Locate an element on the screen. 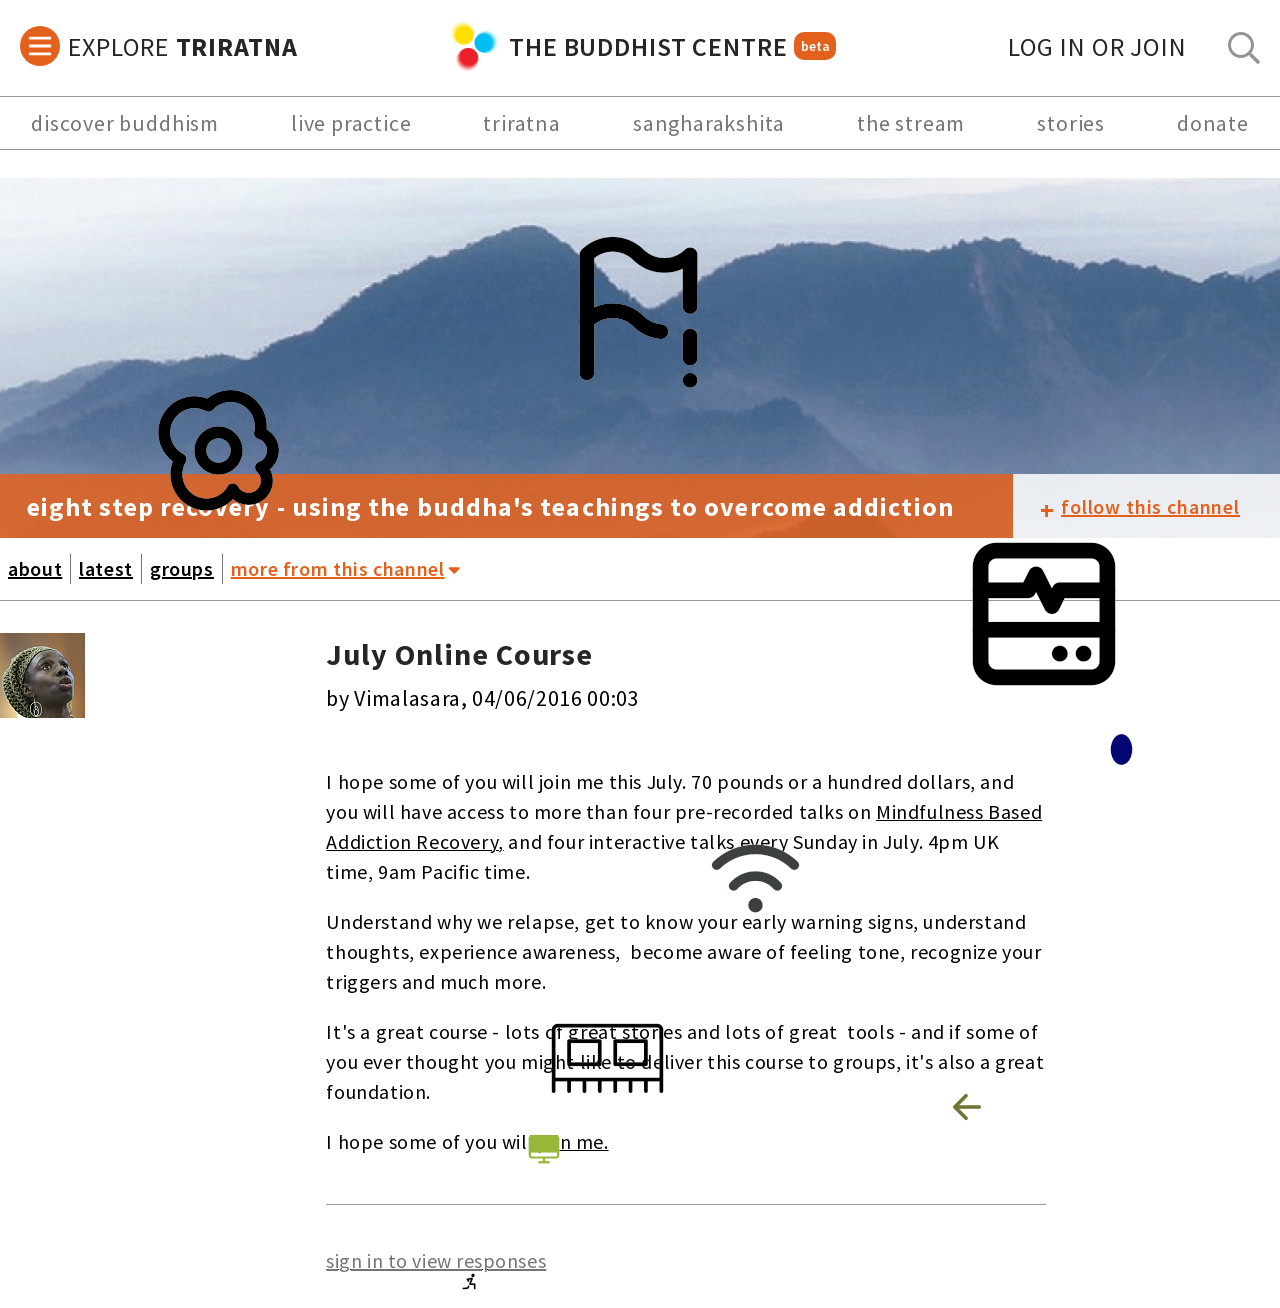  go back to the previous screen is located at coordinates (967, 1107).